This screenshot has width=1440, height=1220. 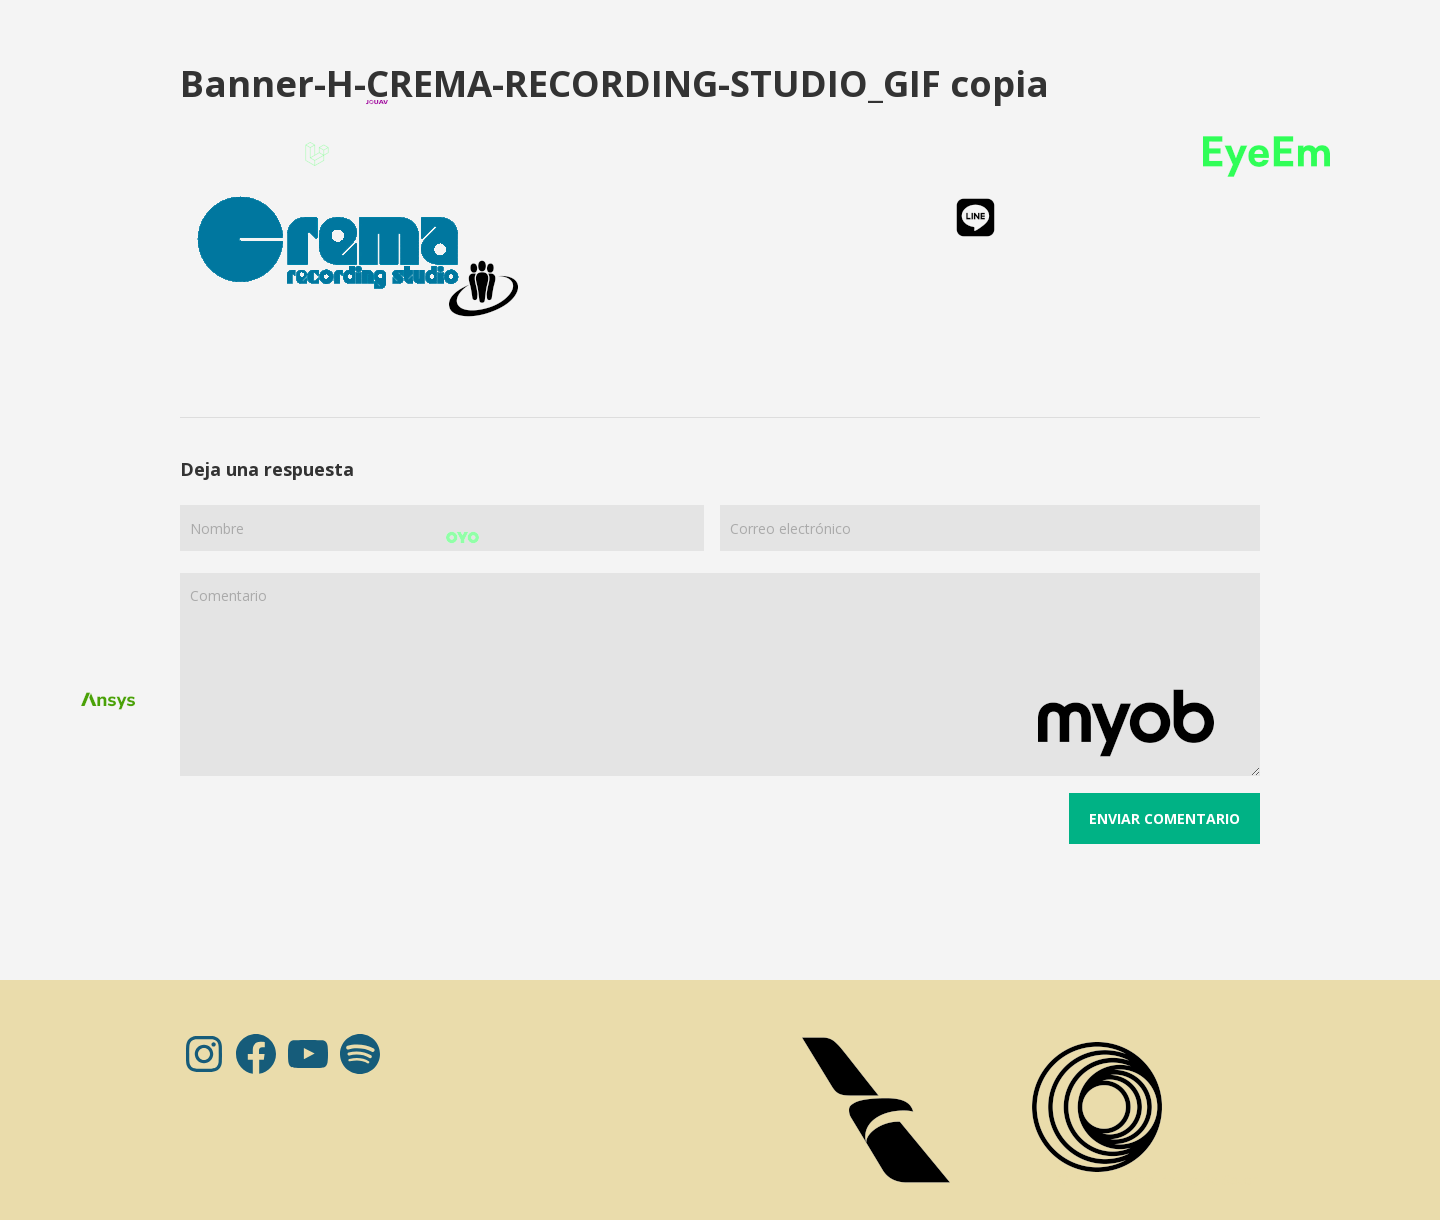 I want to click on Laravel framework branding or integration, so click(x=317, y=154).